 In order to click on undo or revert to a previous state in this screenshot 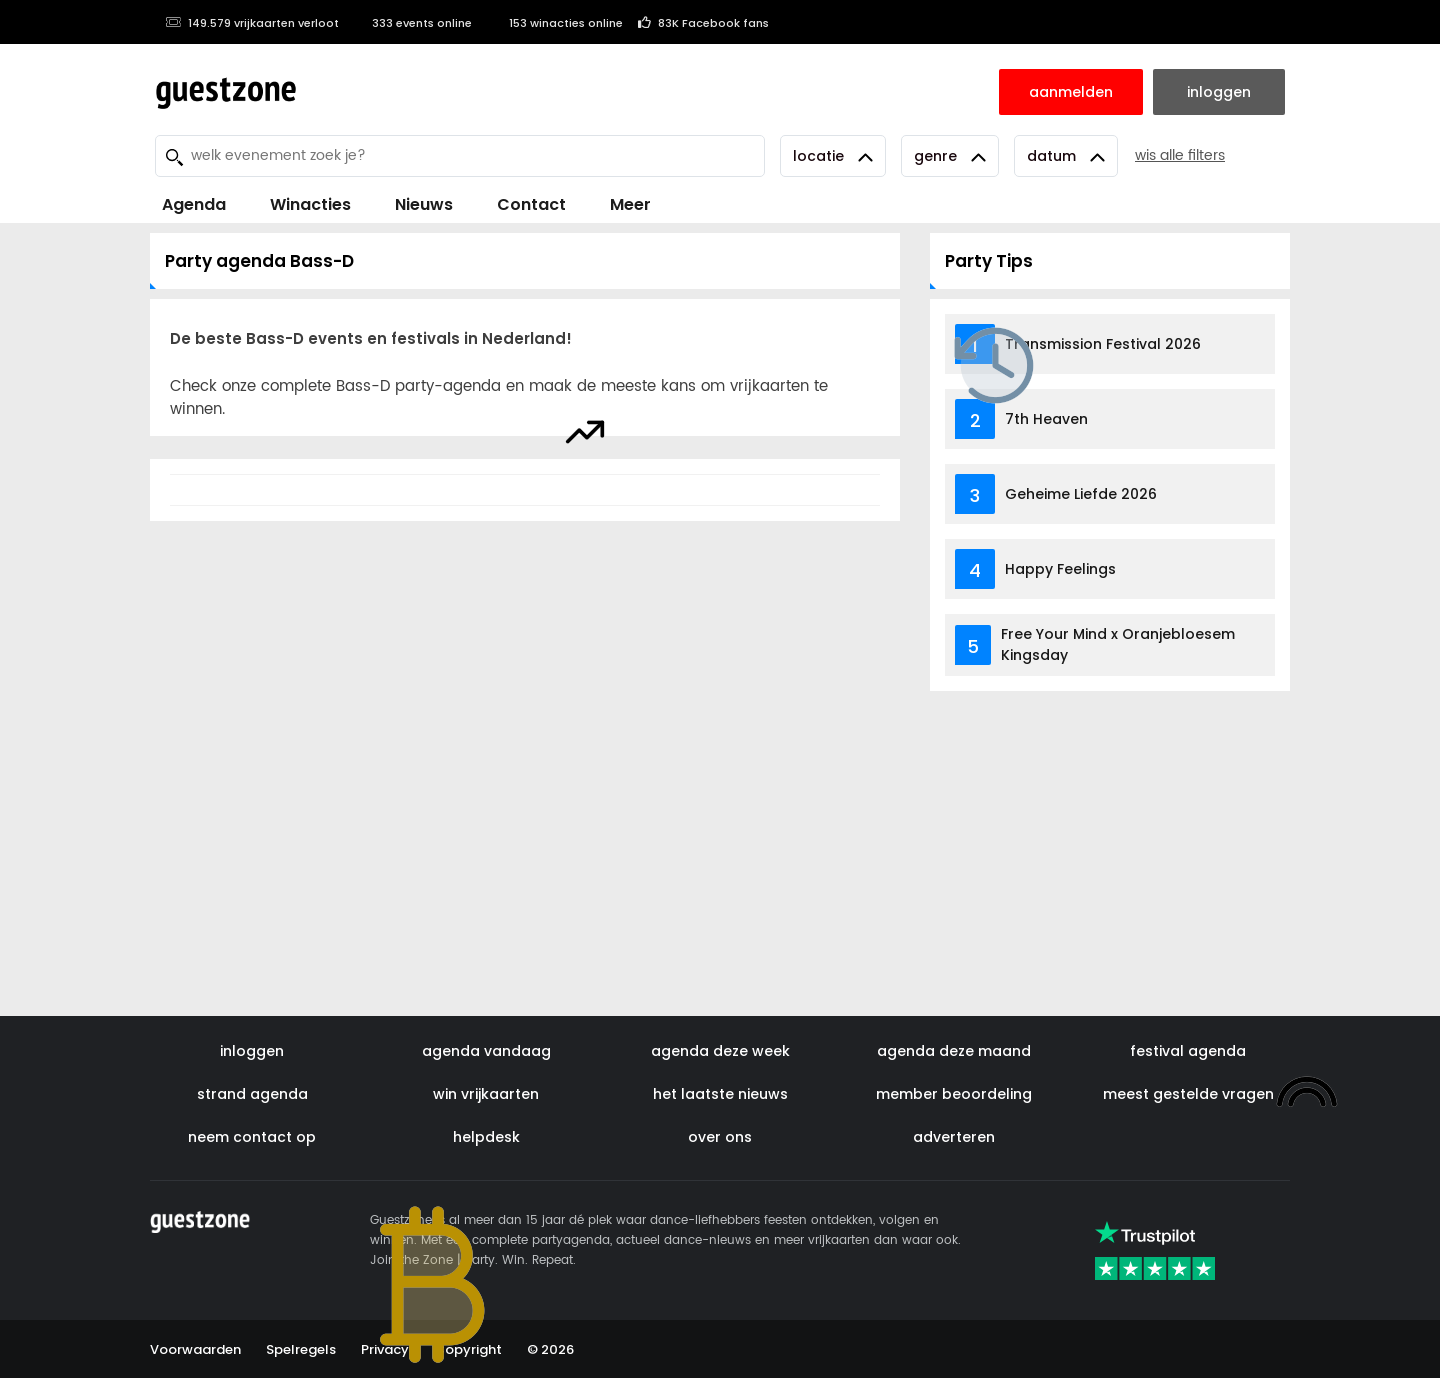, I will do `click(995, 365)`.